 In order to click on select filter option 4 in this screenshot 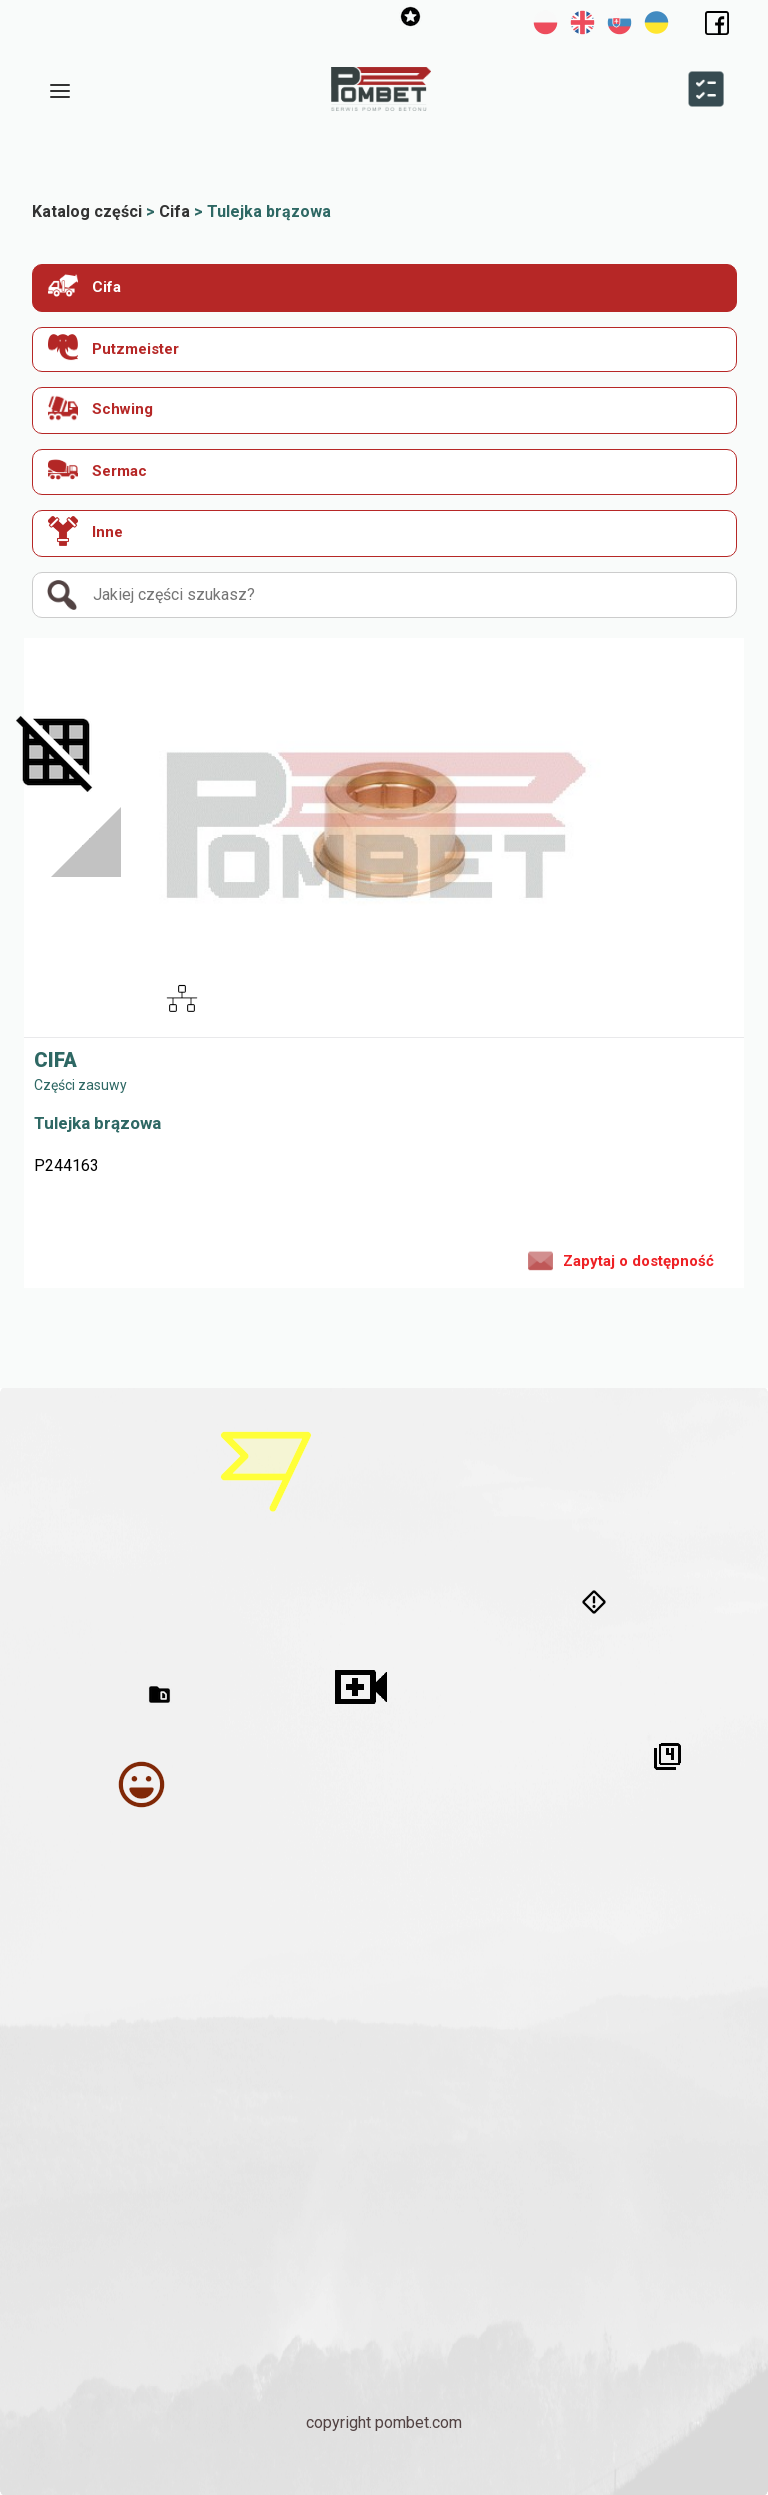, I will do `click(667, 1756)`.